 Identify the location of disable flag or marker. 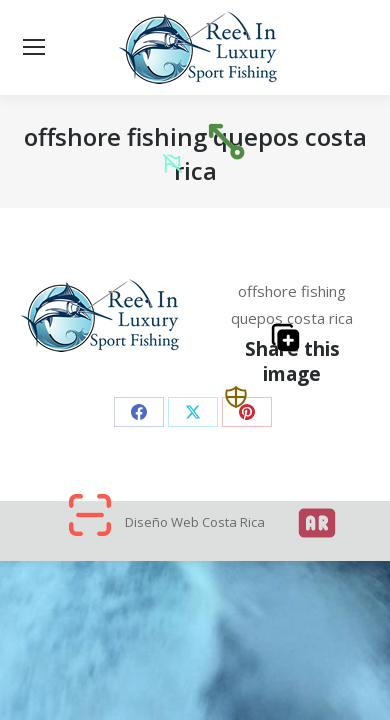
(172, 163).